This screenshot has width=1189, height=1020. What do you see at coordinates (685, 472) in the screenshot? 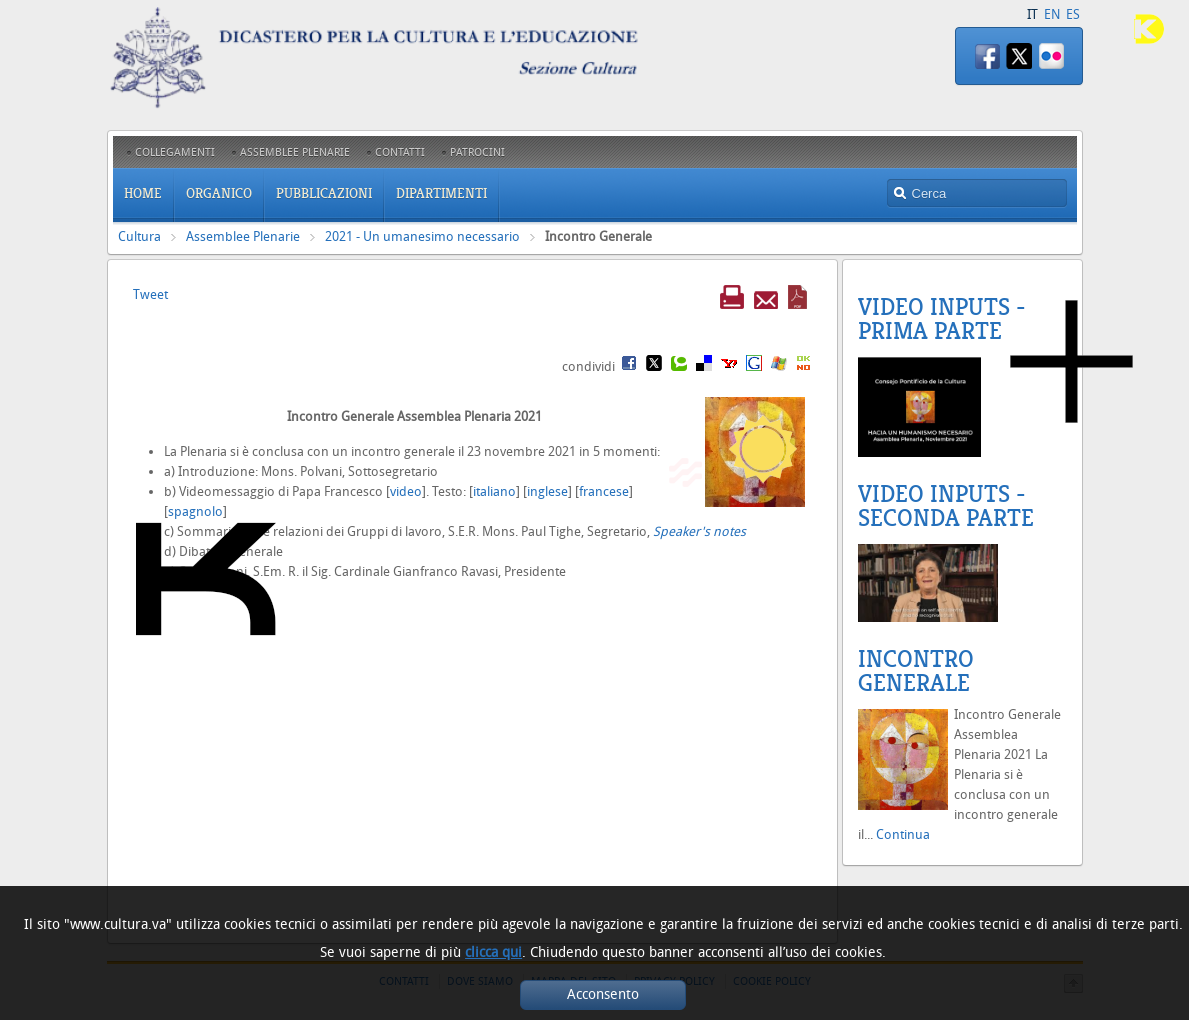
I see `langflow app logo` at bounding box center [685, 472].